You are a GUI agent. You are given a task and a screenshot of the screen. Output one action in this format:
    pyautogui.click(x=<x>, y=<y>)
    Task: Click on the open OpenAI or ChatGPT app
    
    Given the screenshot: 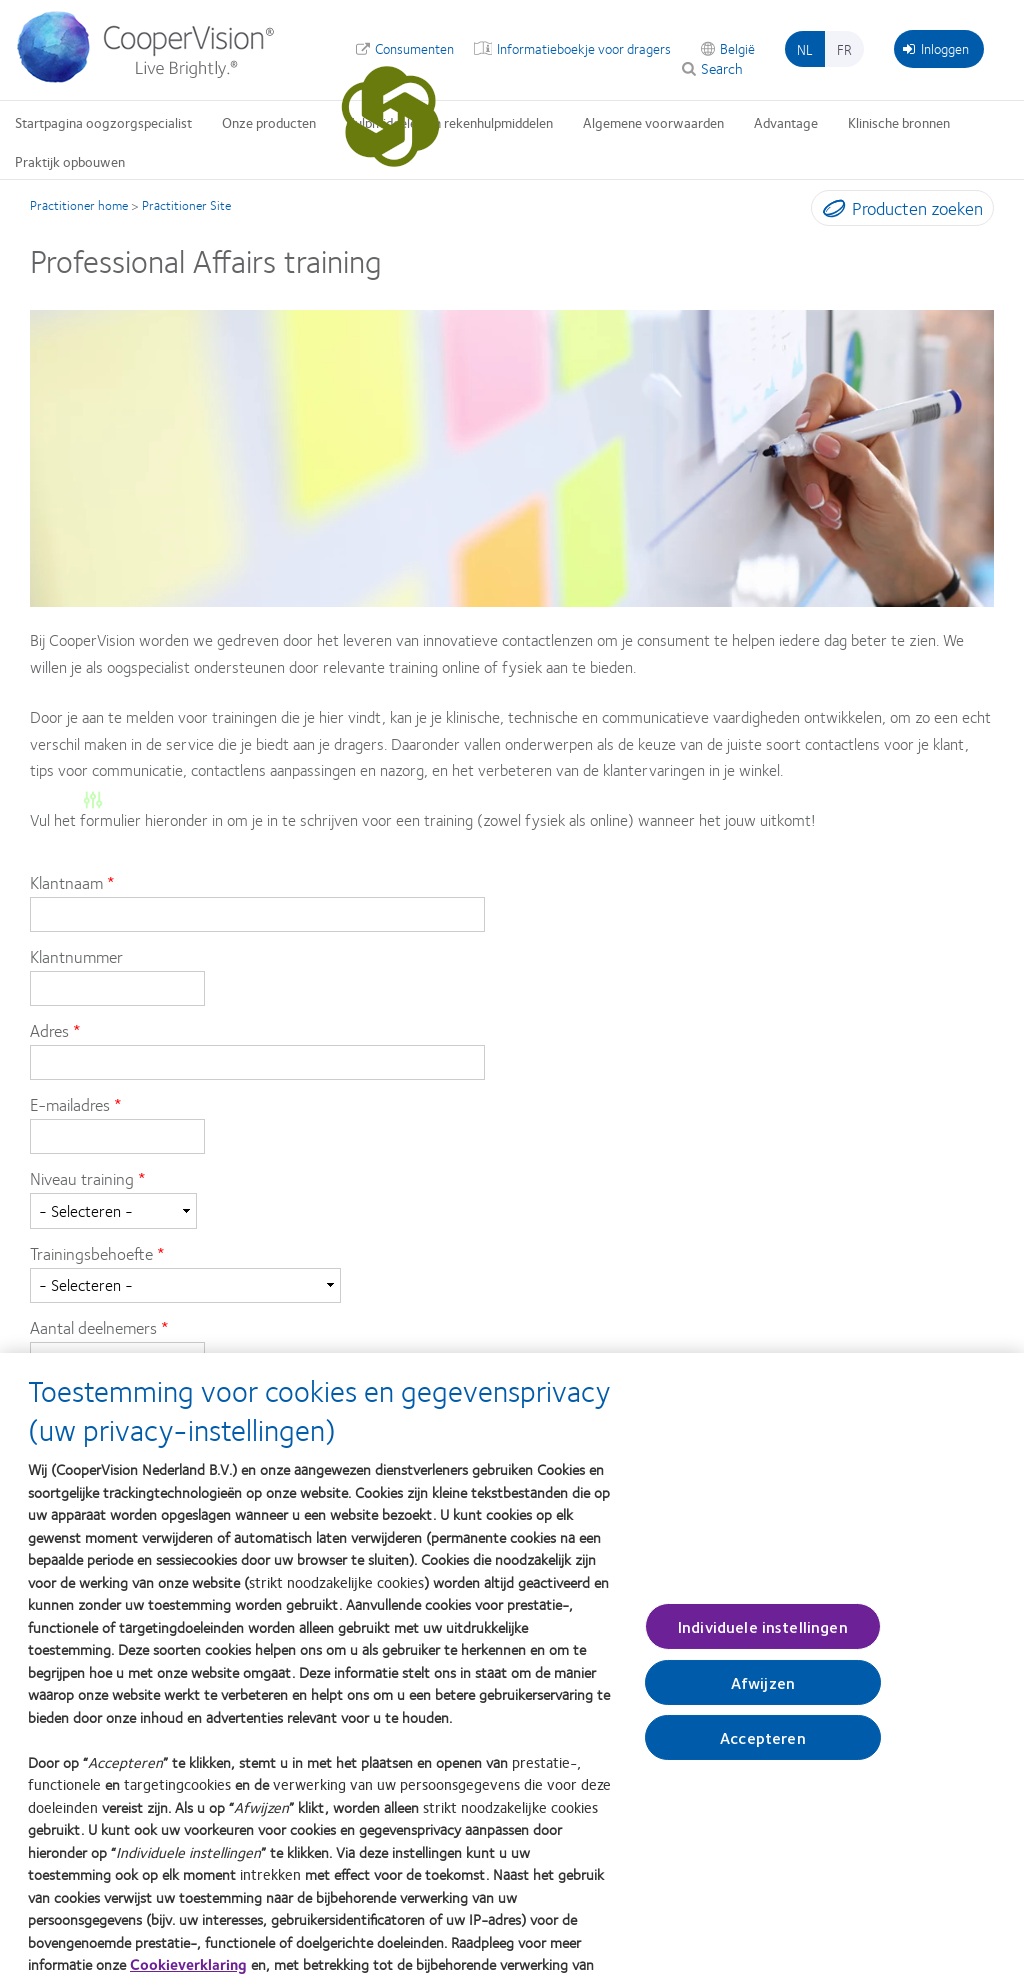 What is the action you would take?
    pyautogui.click(x=390, y=116)
    